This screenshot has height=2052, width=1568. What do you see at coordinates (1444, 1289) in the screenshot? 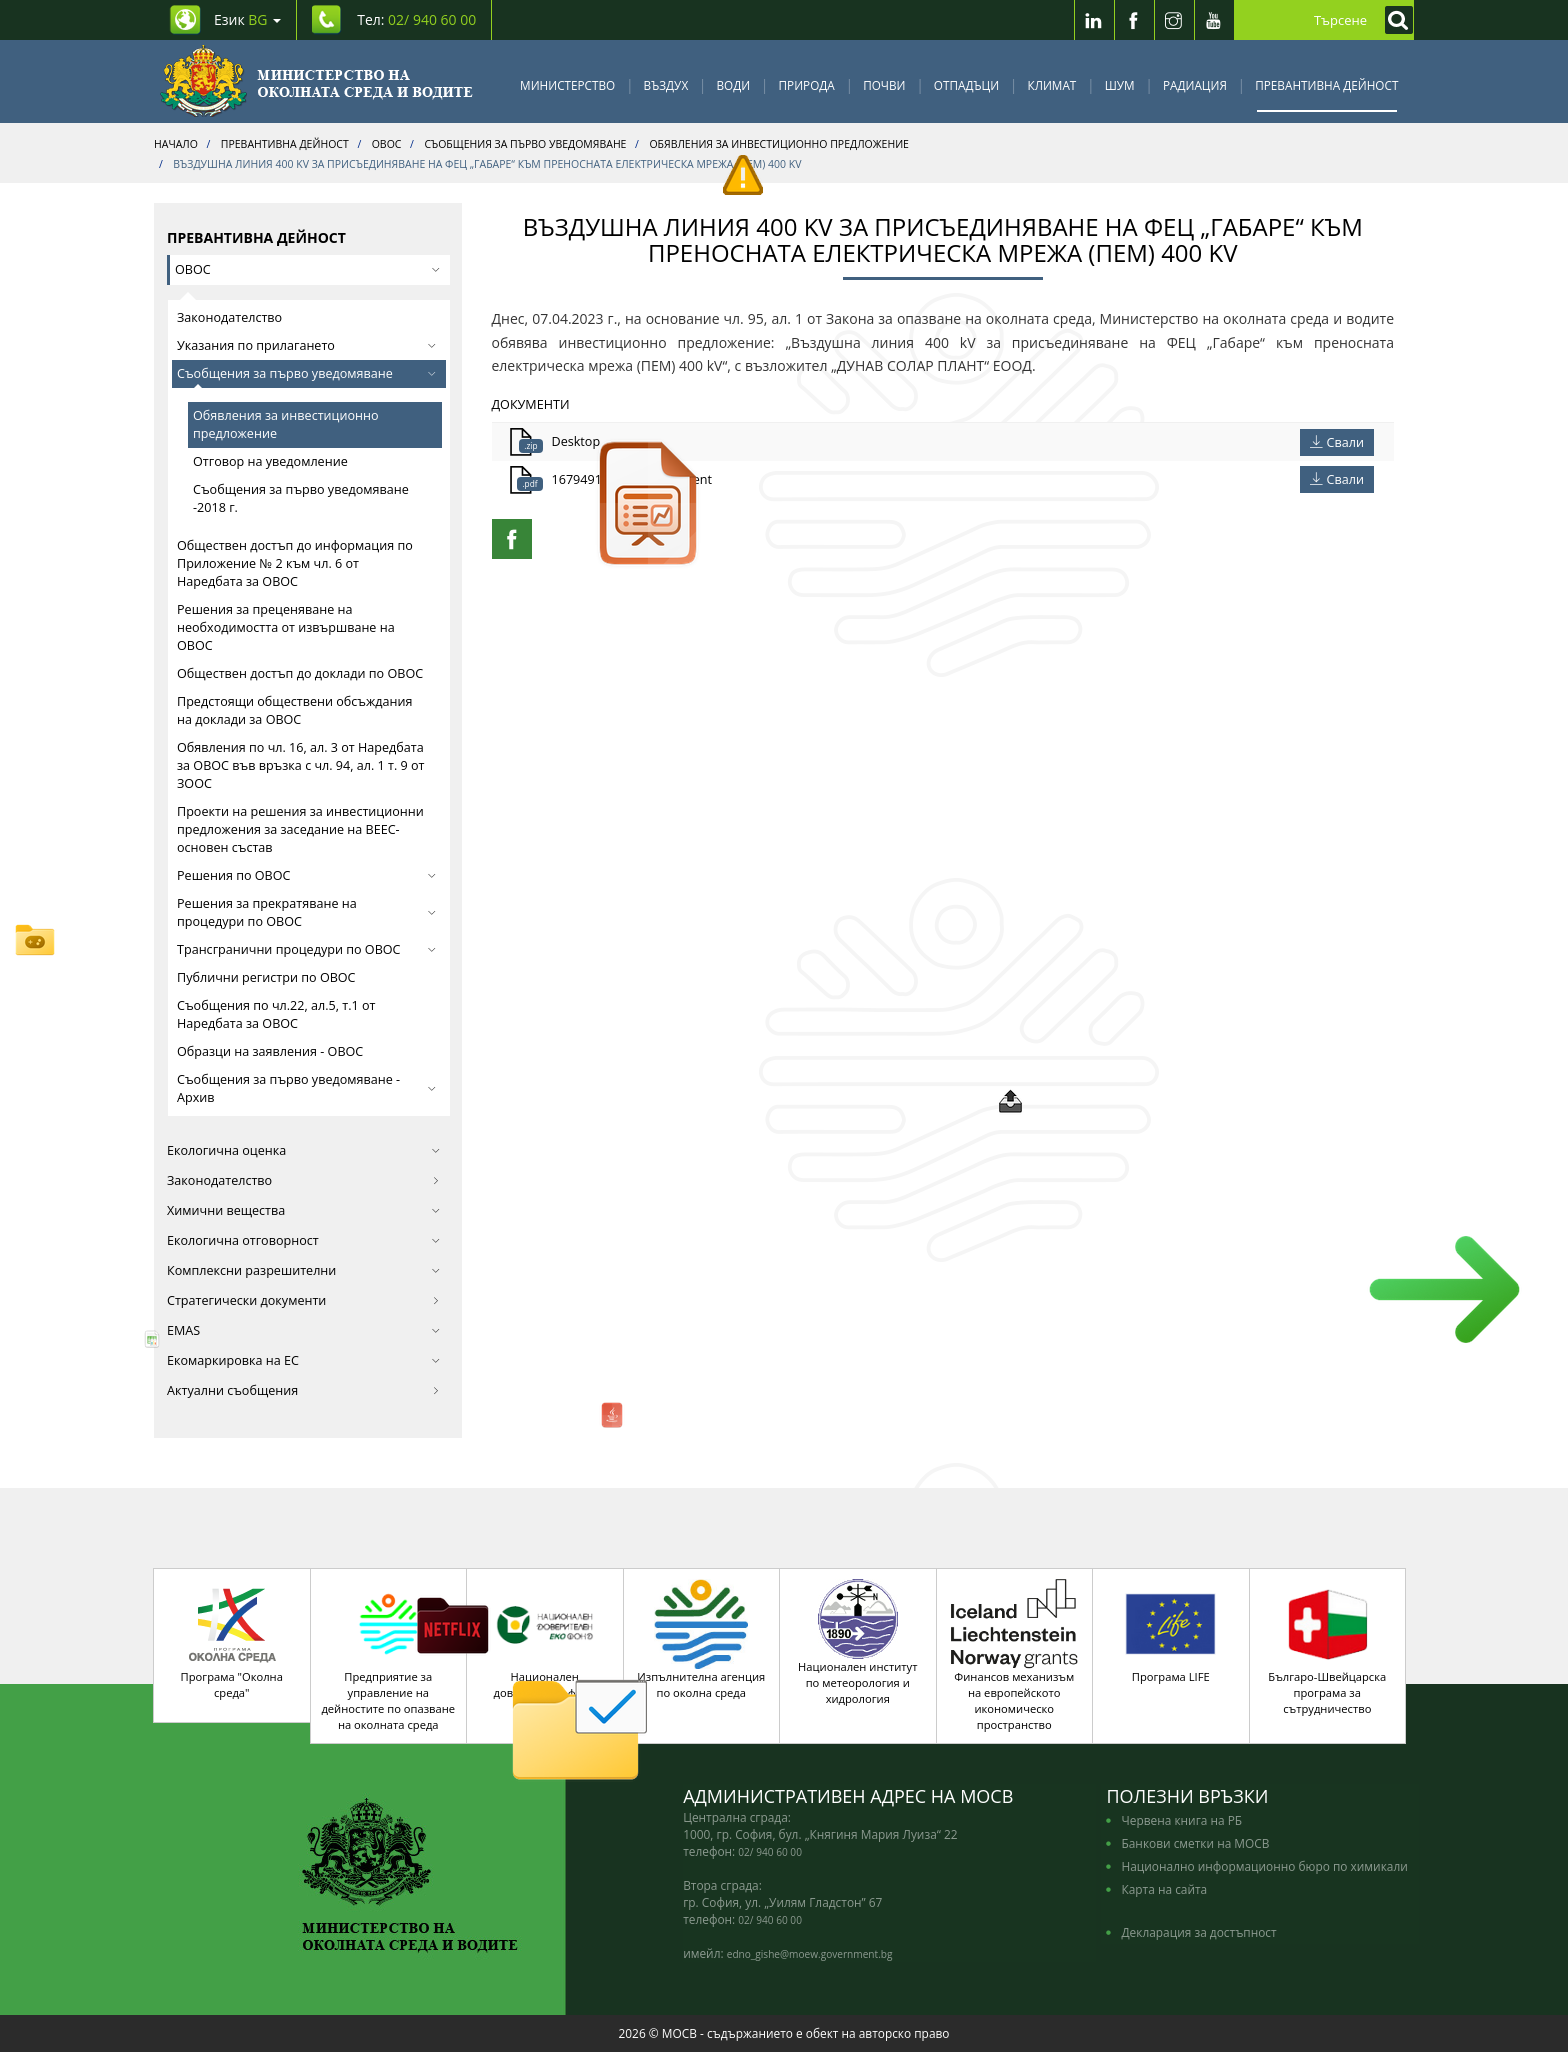
I see `move a file or folder to a new location` at bounding box center [1444, 1289].